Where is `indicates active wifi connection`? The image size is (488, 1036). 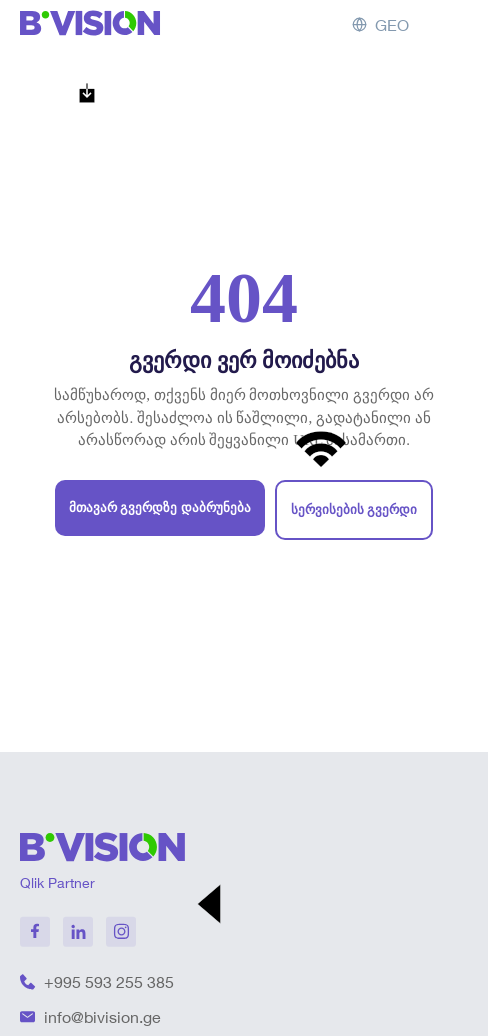
indicates active wifi connection is located at coordinates (321, 449).